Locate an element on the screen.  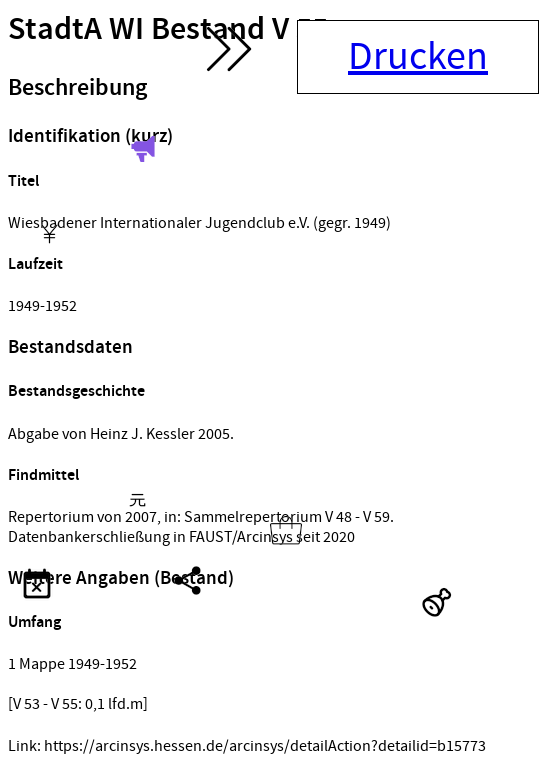
view prices in japanese yen is located at coordinates (49, 233).